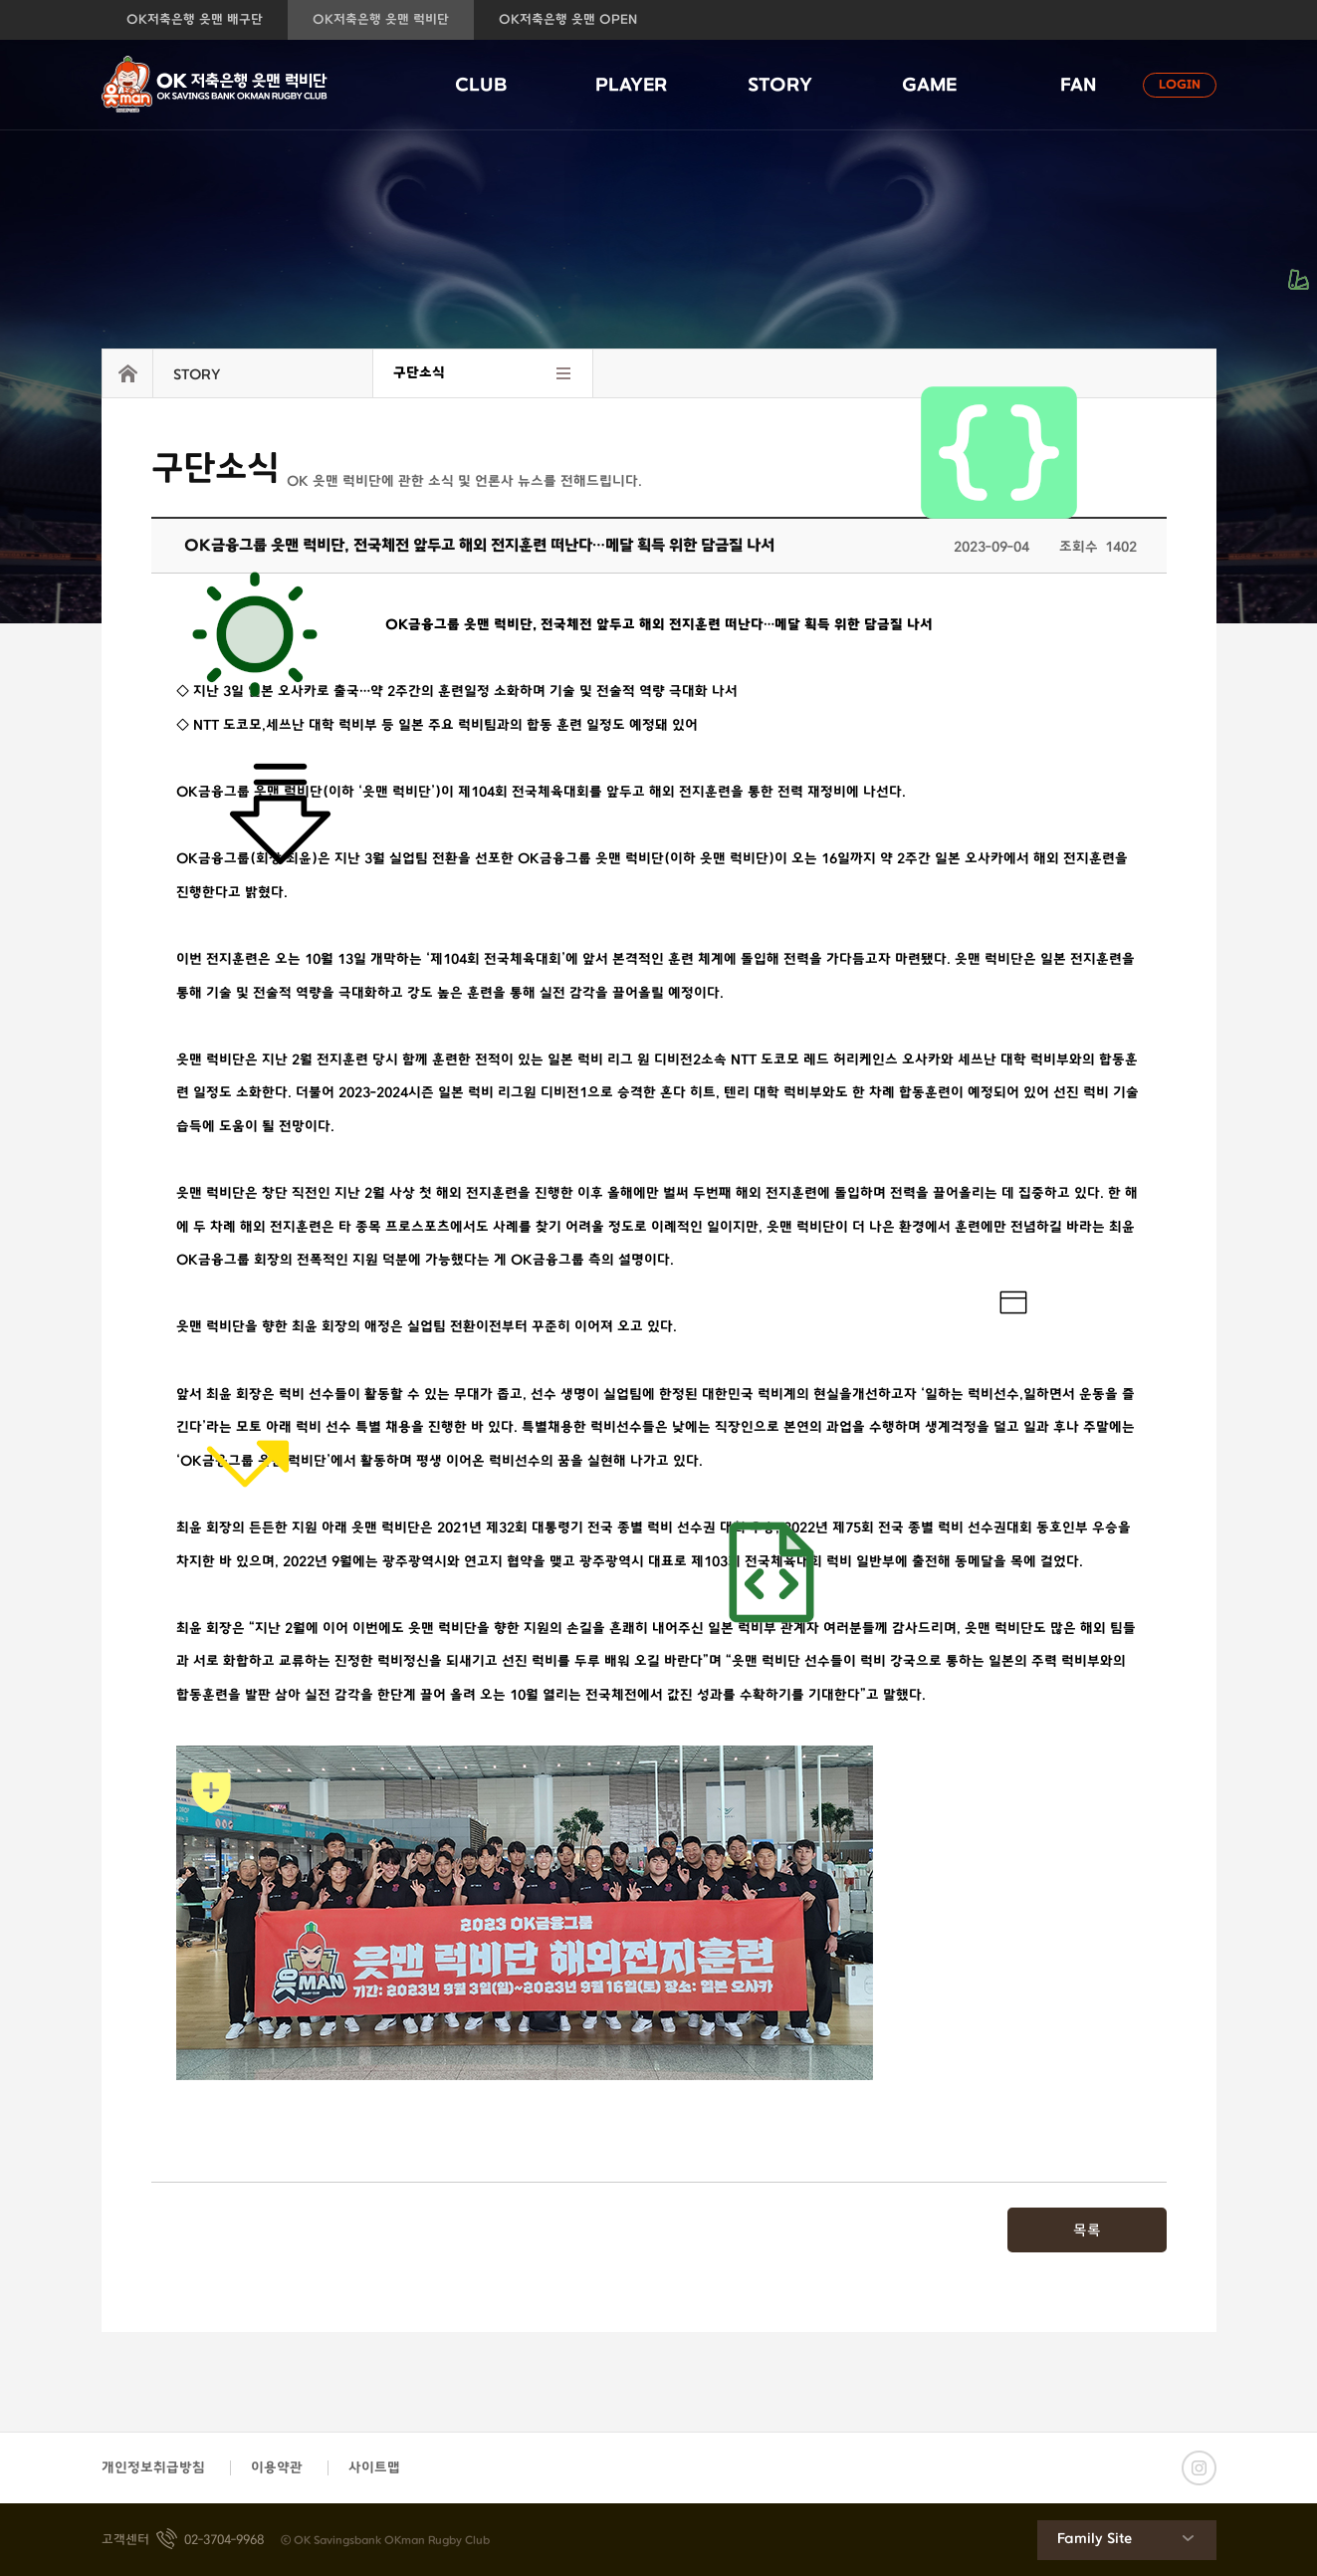 This screenshot has width=1317, height=2576. Describe the element at coordinates (211, 1790) in the screenshot. I see `add new security protection` at that location.